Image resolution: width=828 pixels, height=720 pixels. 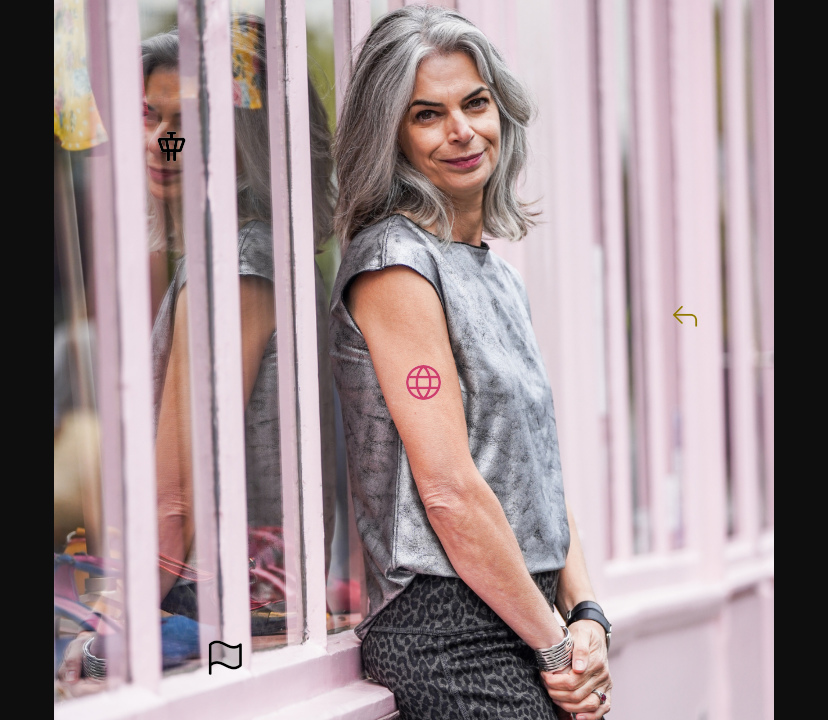 I want to click on reply to a message or comment, so click(x=684, y=316).